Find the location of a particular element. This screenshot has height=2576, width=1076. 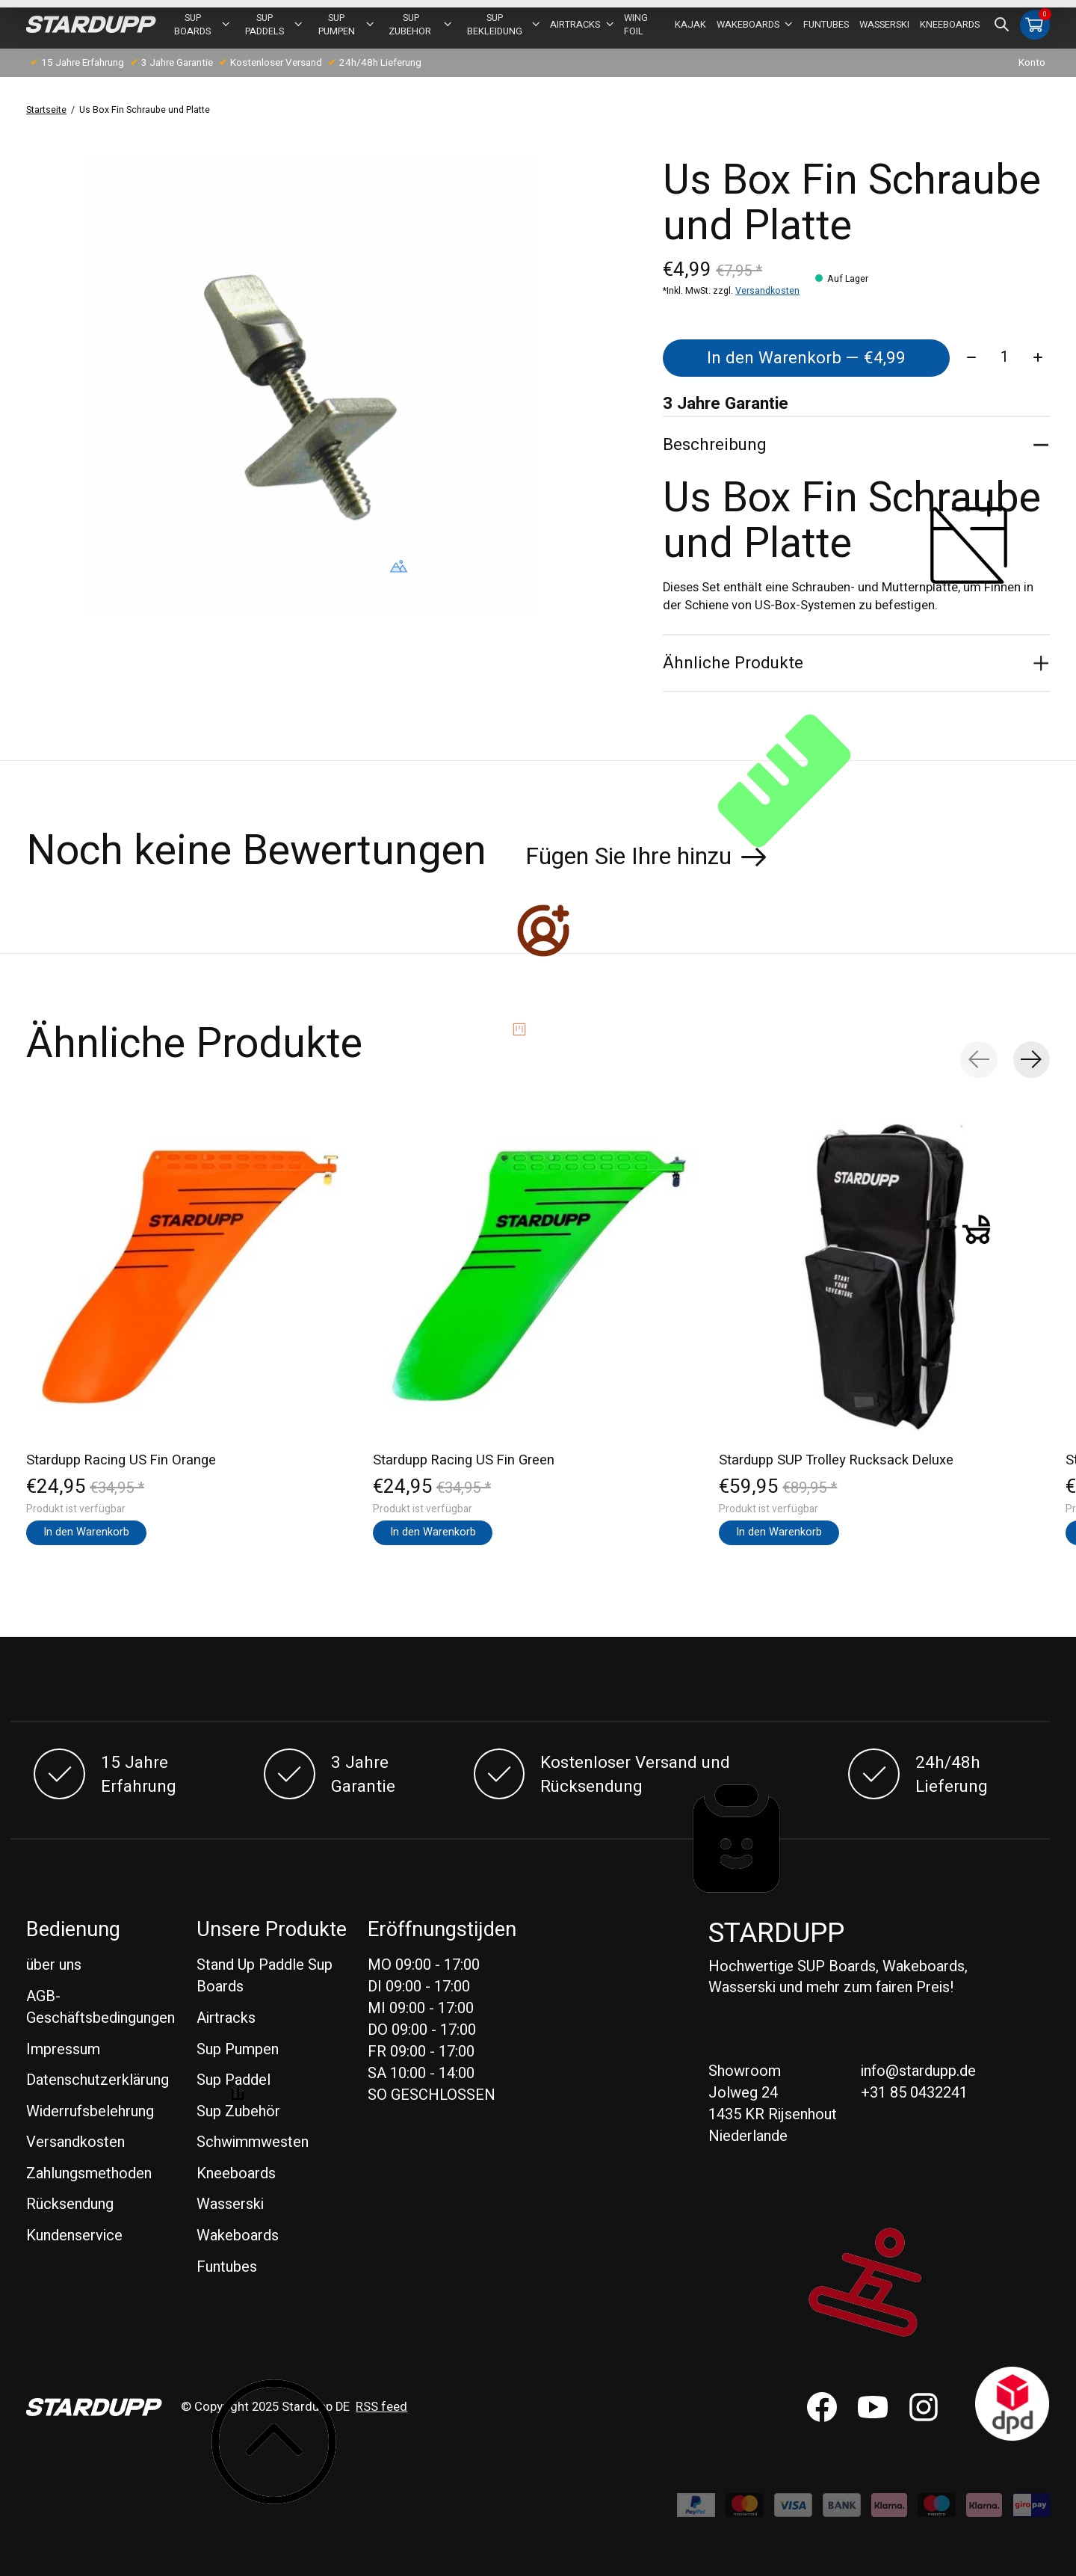

add a new user or contact is located at coordinates (543, 931).